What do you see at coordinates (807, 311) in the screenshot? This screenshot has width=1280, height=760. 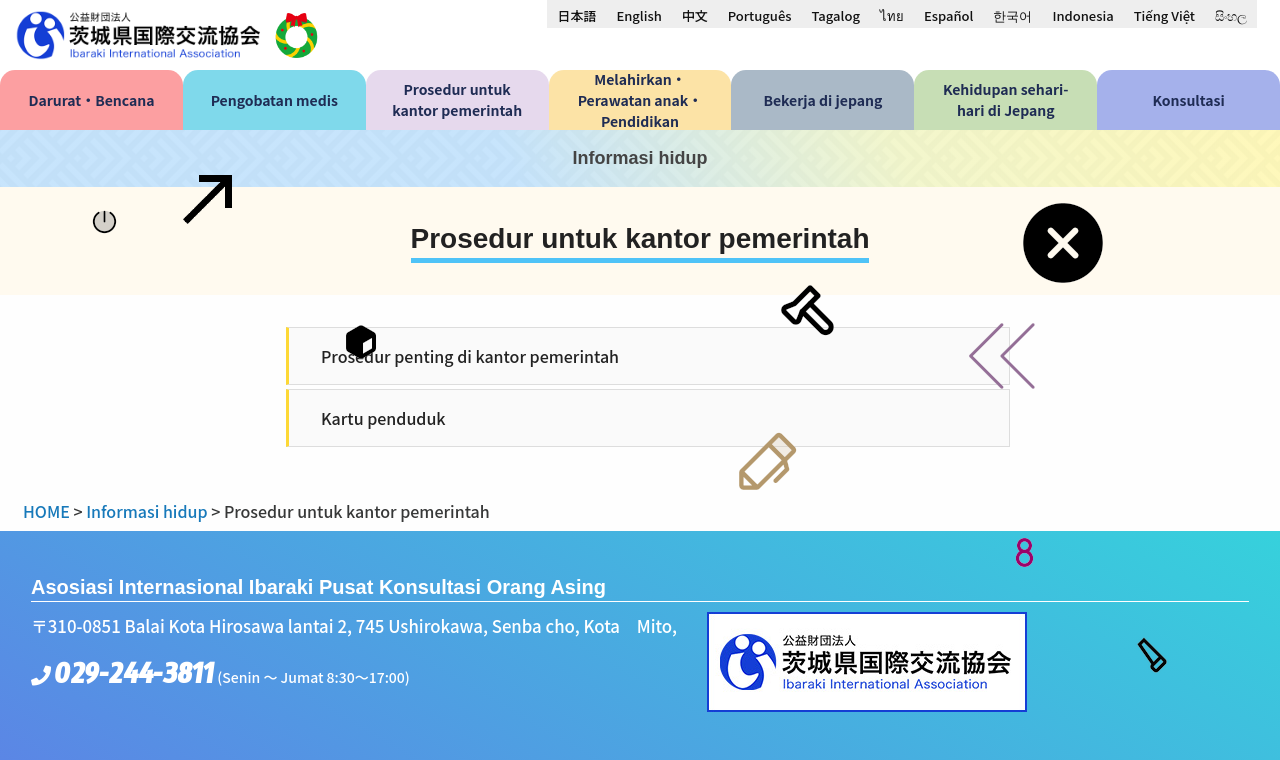 I see `access crafting or woodcutting tools` at bounding box center [807, 311].